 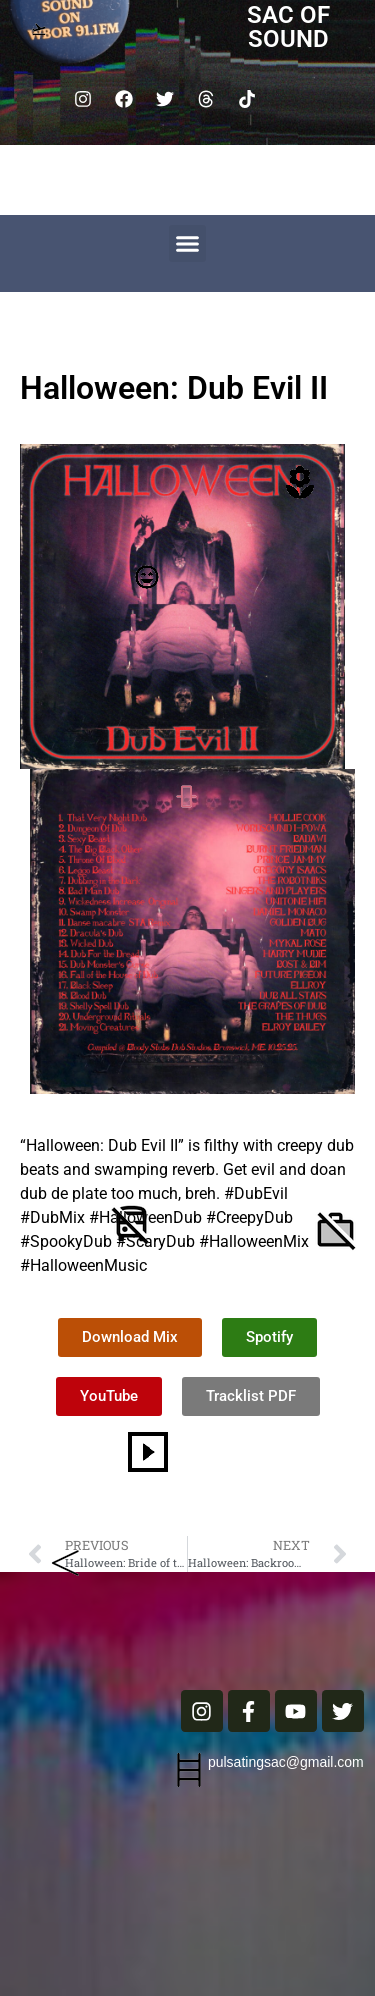 I want to click on no transfer available at this stop, so click(x=131, y=1224).